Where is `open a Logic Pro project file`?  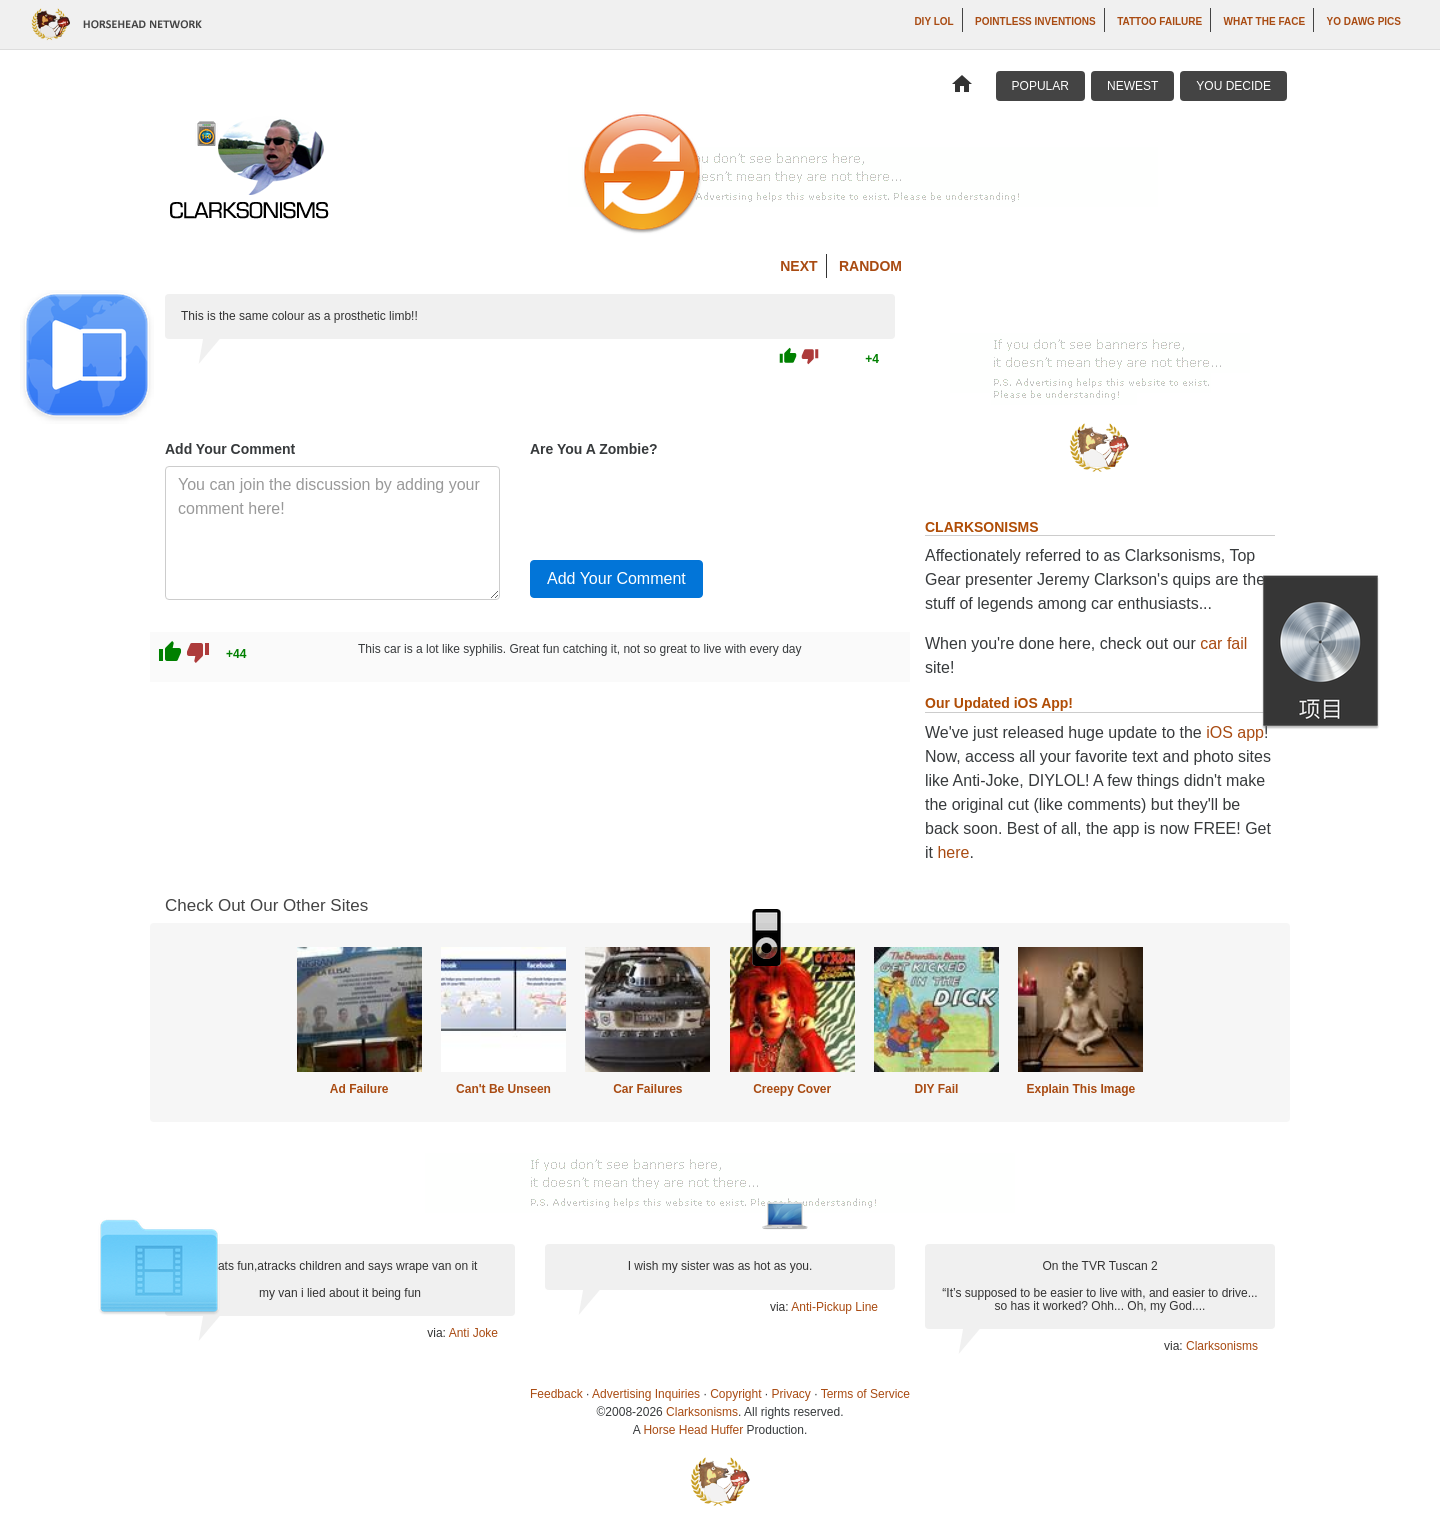 open a Logic Pro project file is located at coordinates (1320, 654).